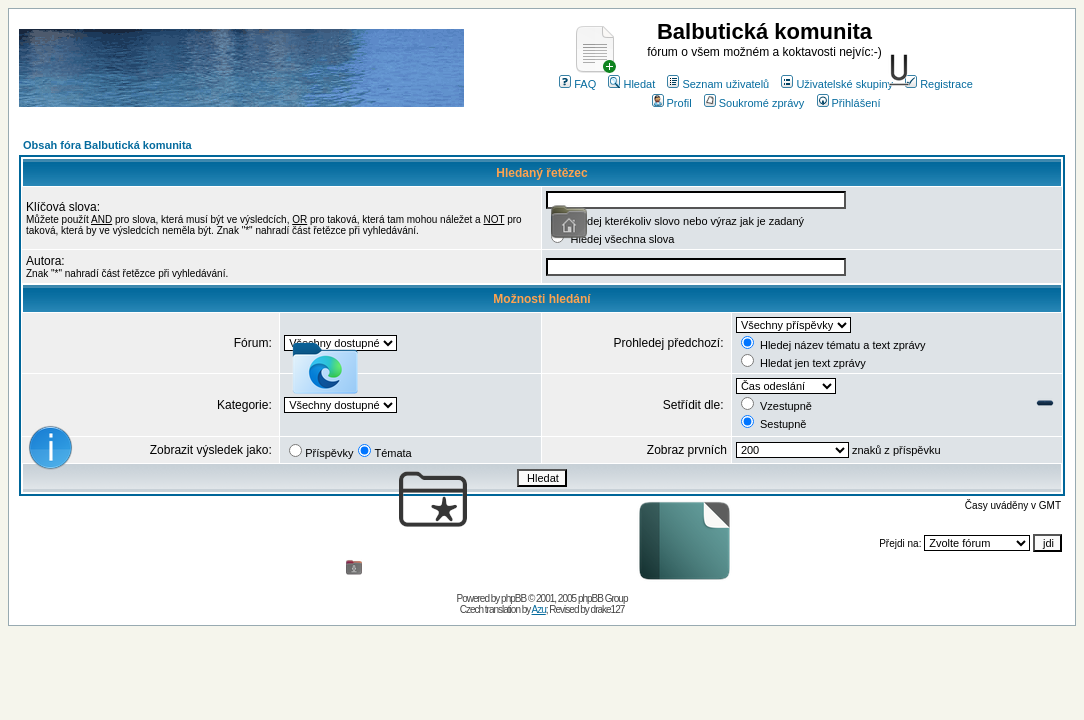 This screenshot has height=720, width=1084. Describe the element at coordinates (325, 370) in the screenshot. I see `open folder containing microsoft edge files` at that location.